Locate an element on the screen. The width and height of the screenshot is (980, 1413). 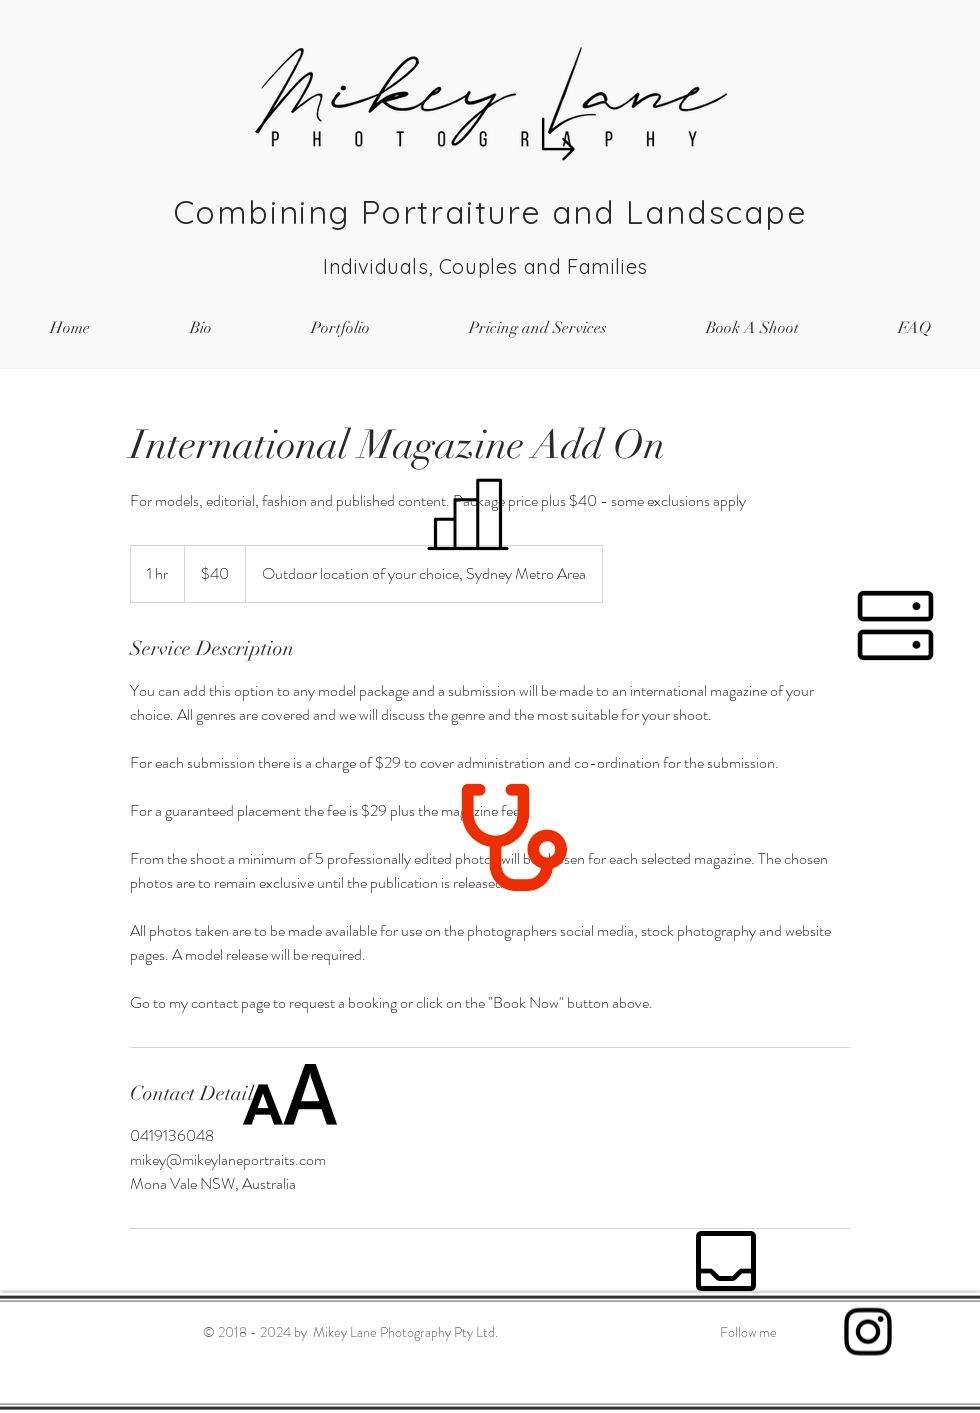
adjust text size settings is located at coordinates (290, 1091).